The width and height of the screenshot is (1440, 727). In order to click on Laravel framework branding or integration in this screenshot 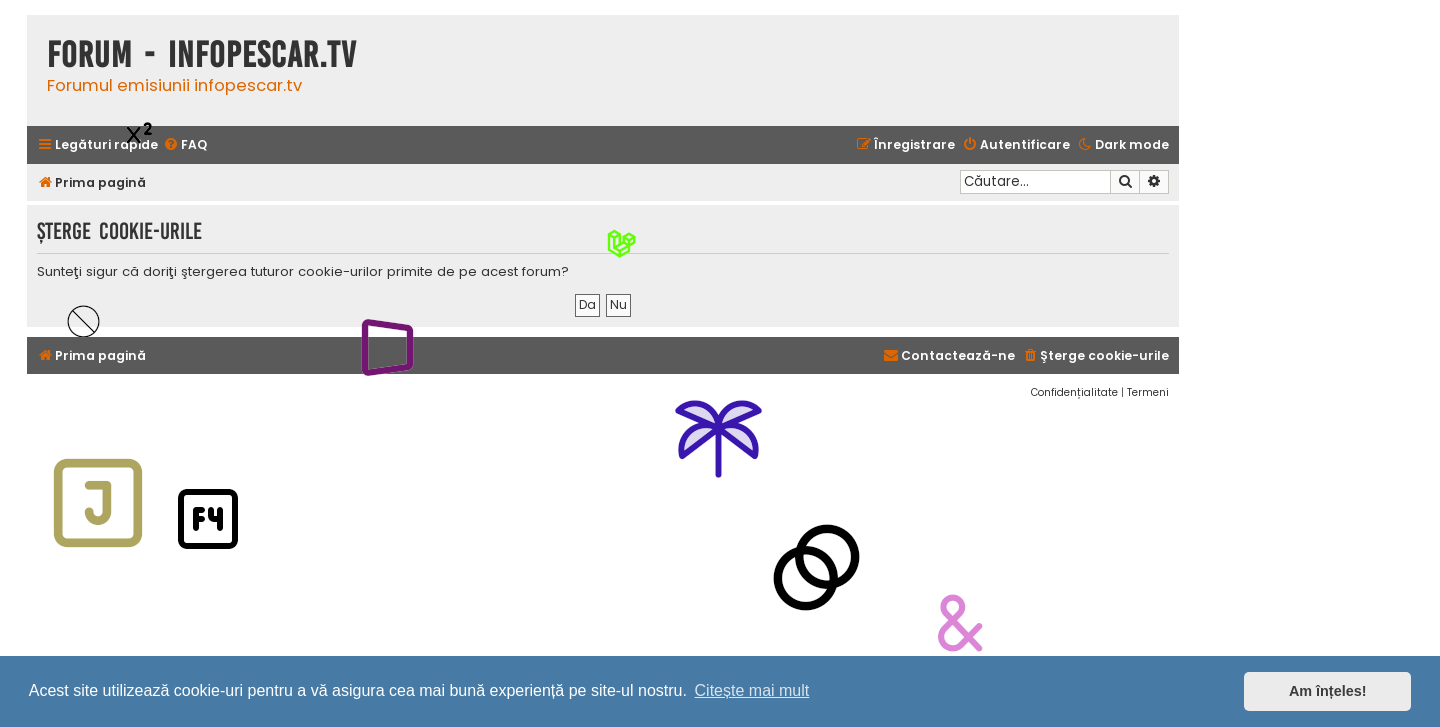, I will do `click(621, 243)`.